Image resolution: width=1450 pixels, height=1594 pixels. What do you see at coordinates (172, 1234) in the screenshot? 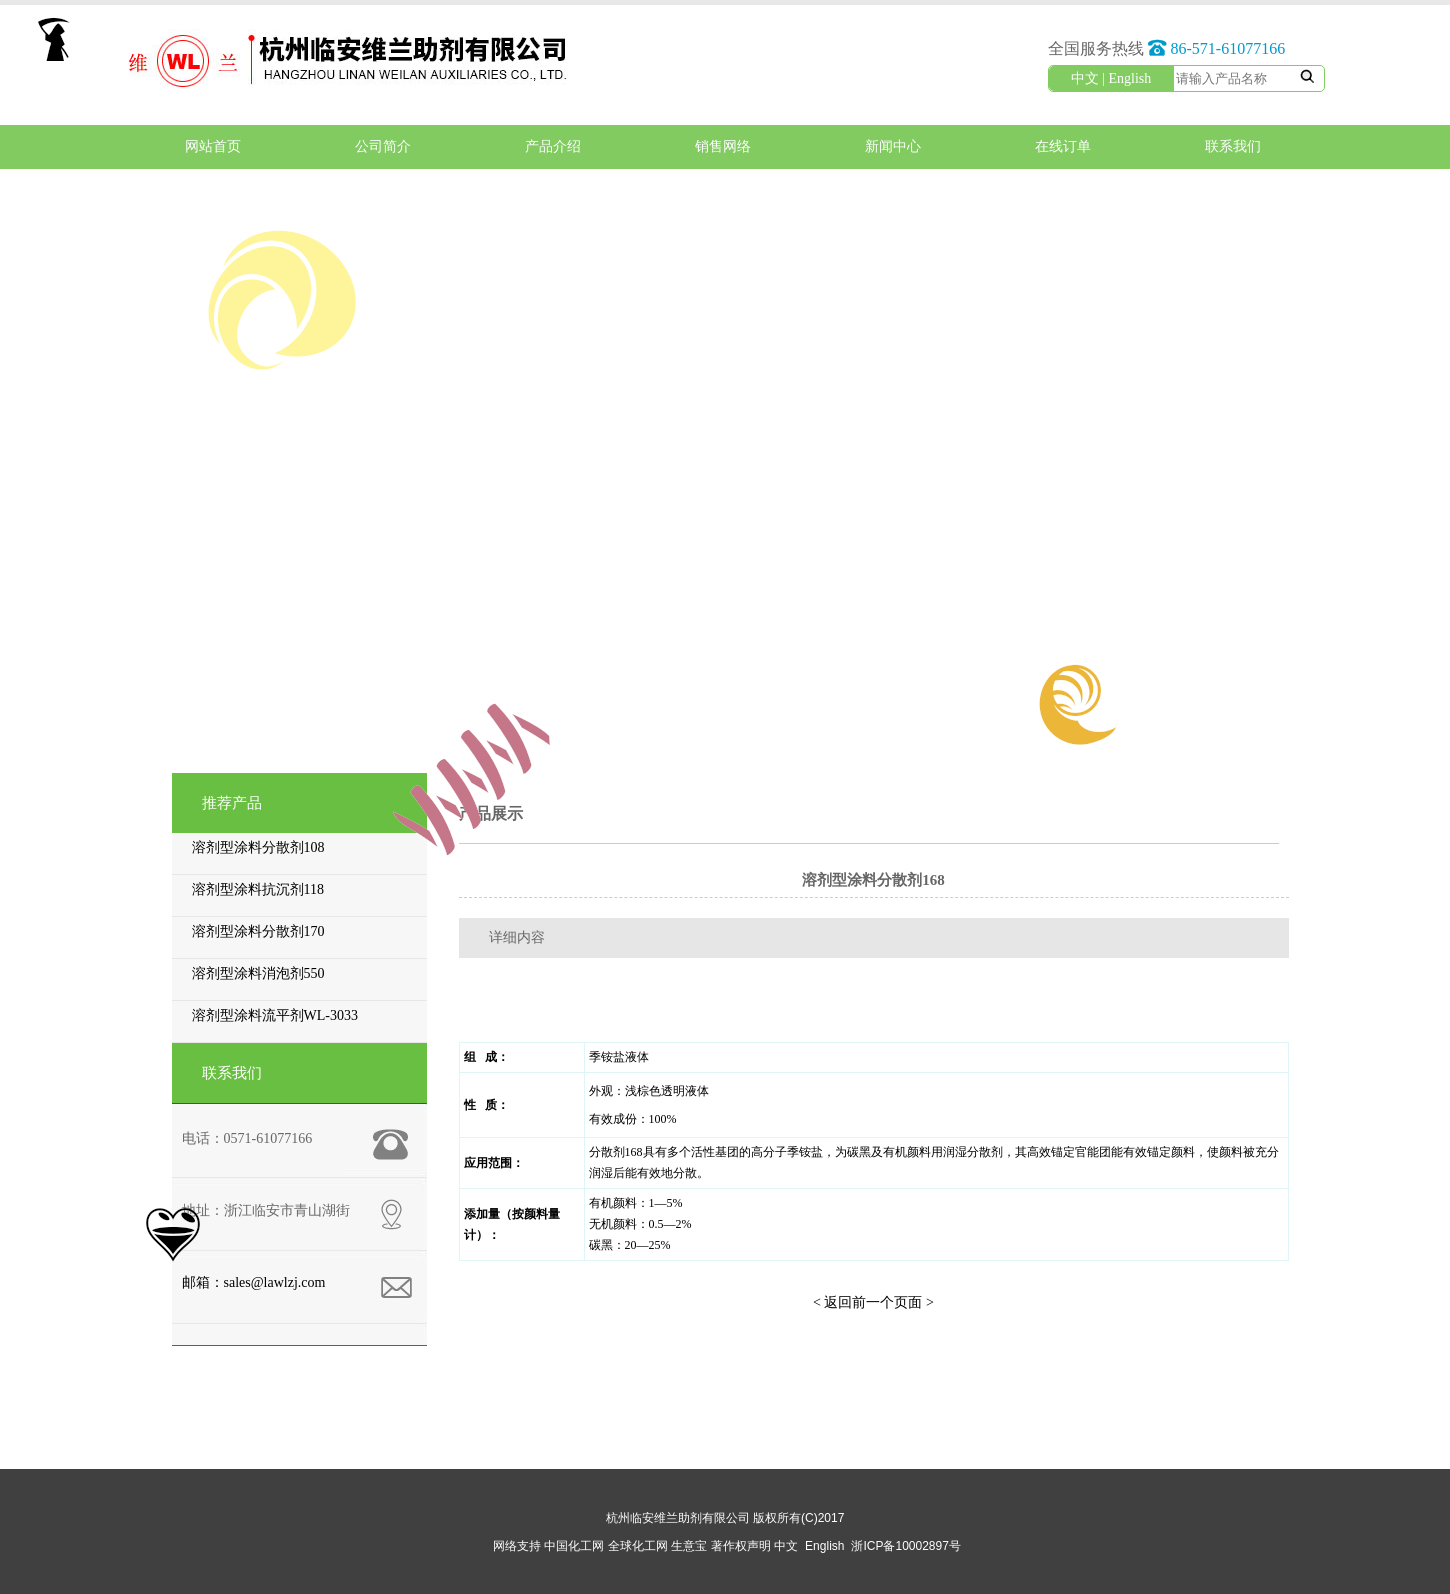
I see `indicates a fragile or special health/life status in a game` at bounding box center [172, 1234].